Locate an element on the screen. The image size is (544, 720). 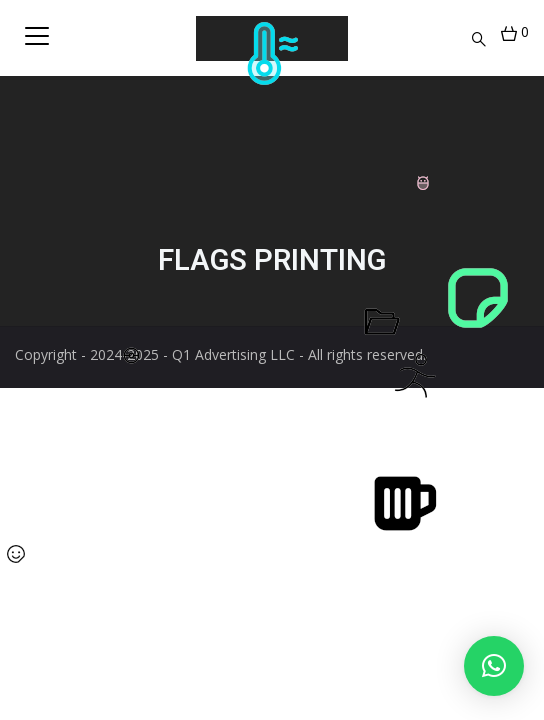
start a running or fitness activity is located at coordinates (416, 375).